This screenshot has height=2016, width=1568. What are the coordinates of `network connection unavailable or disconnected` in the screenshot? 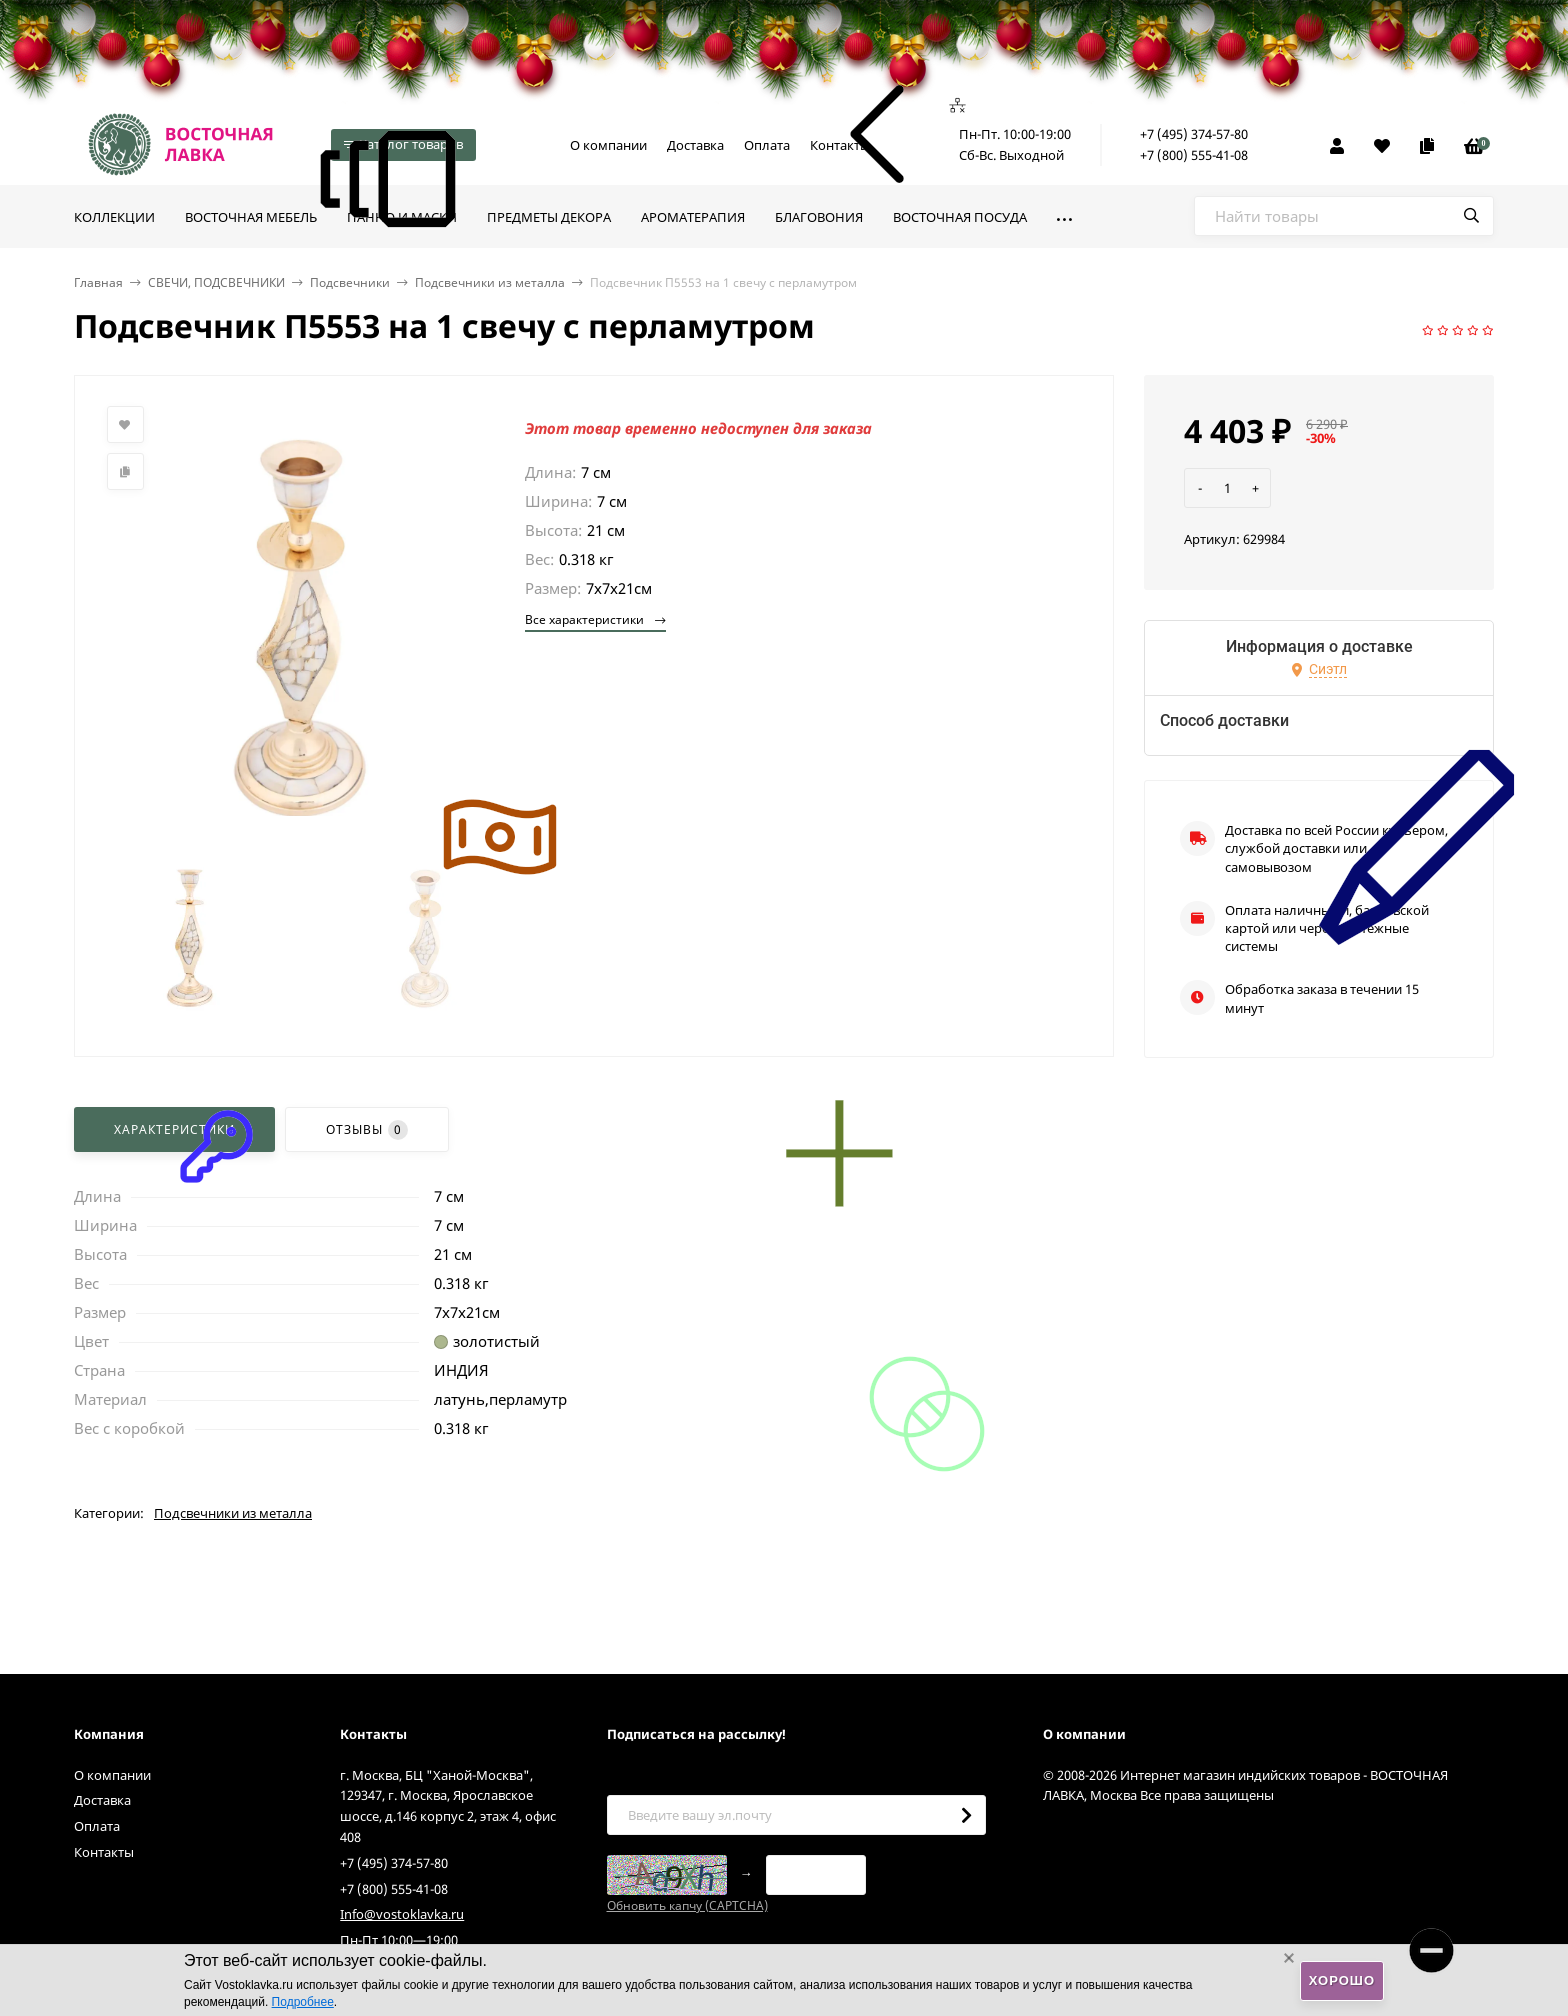 It's located at (957, 105).